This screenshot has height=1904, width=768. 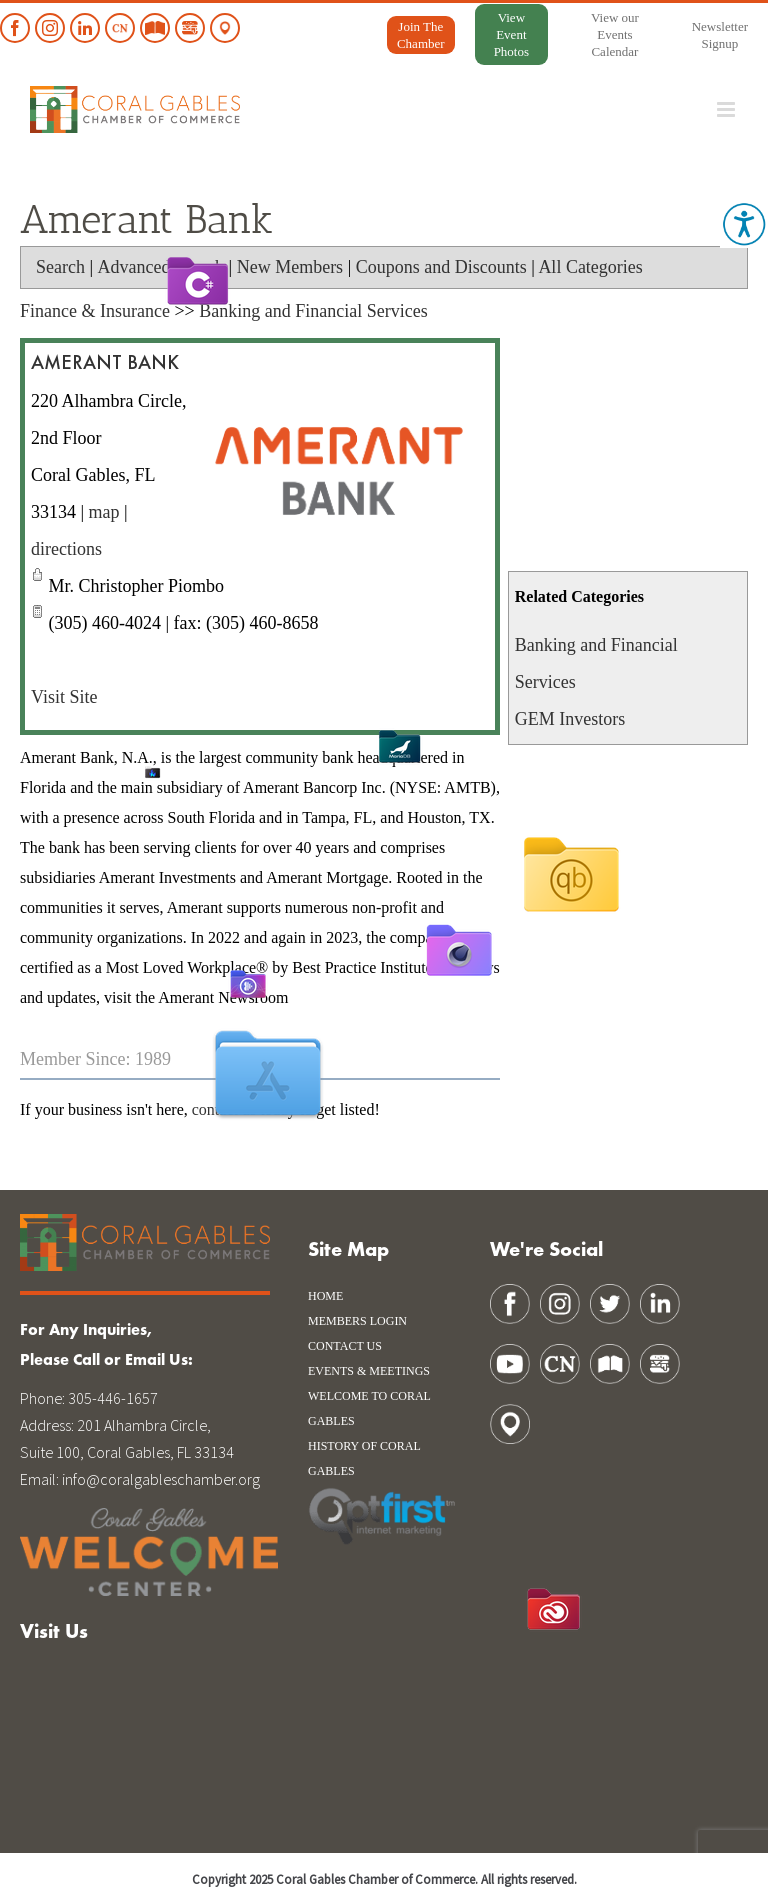 What do you see at coordinates (152, 772) in the screenshot?
I see `folder containing lit framework or library files` at bounding box center [152, 772].